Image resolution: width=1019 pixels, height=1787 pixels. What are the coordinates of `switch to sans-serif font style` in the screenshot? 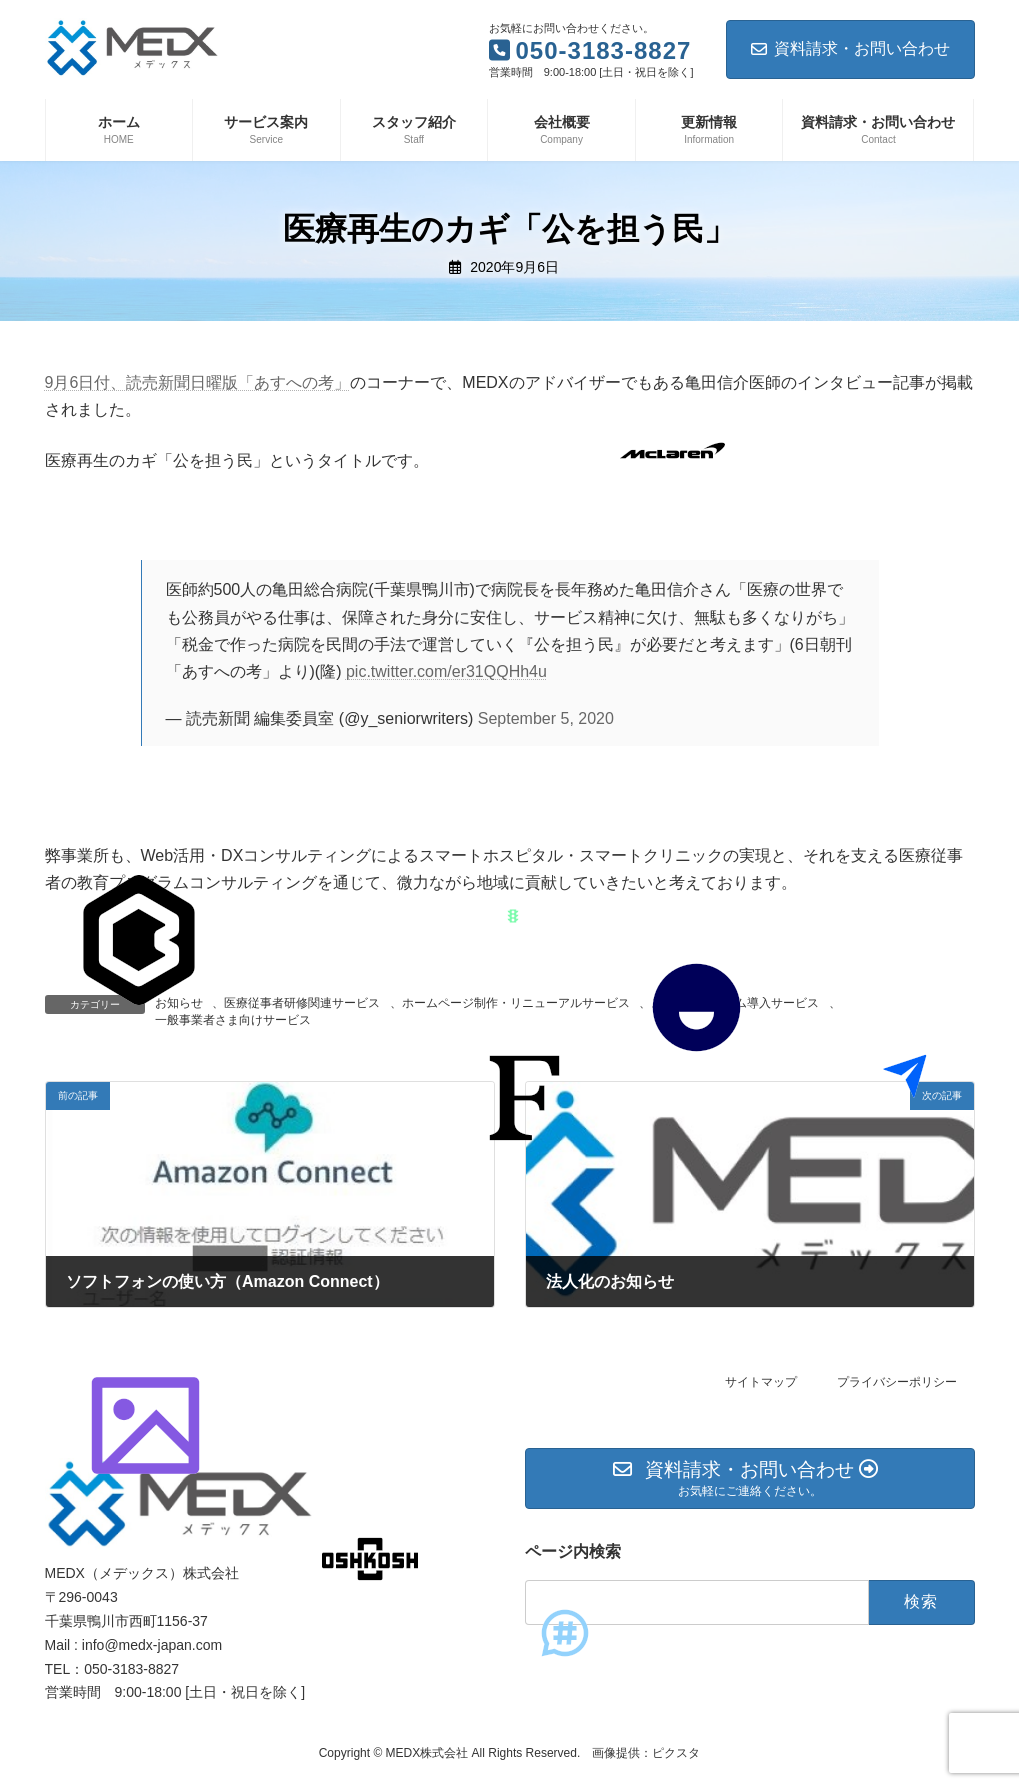 It's located at (524, 1095).